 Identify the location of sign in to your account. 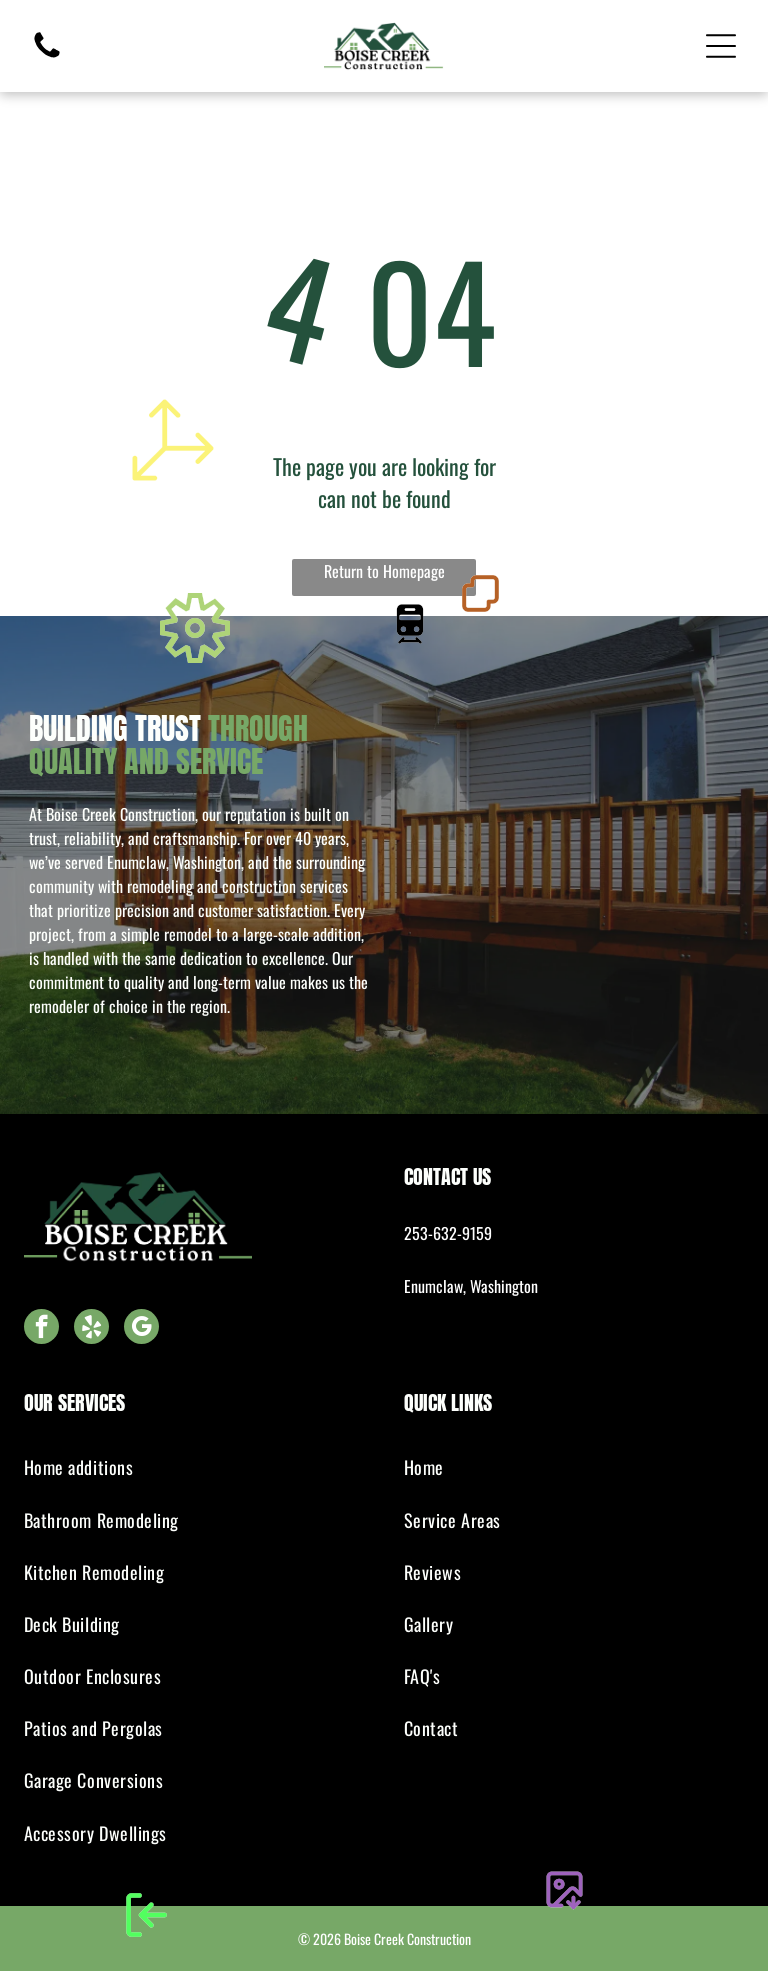
(145, 1915).